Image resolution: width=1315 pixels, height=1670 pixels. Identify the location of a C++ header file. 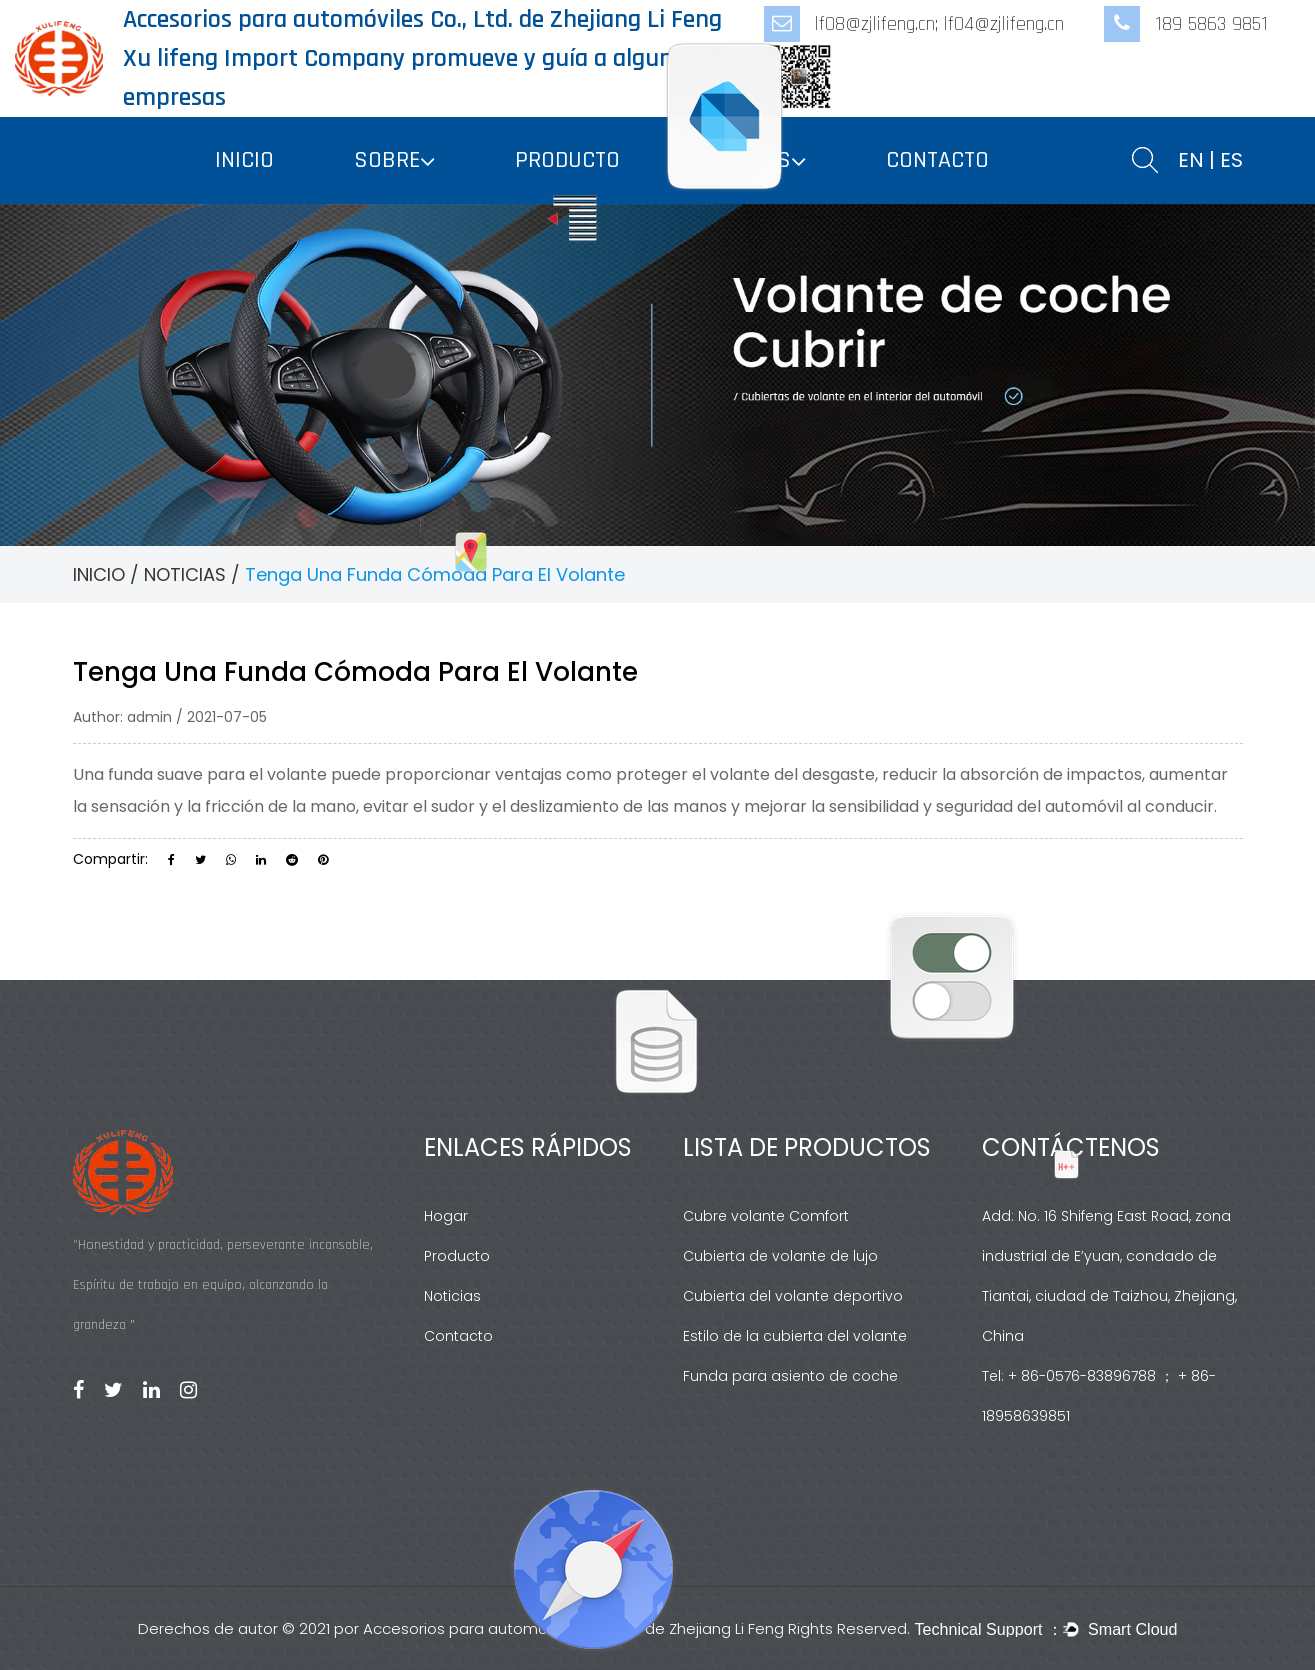
(1066, 1164).